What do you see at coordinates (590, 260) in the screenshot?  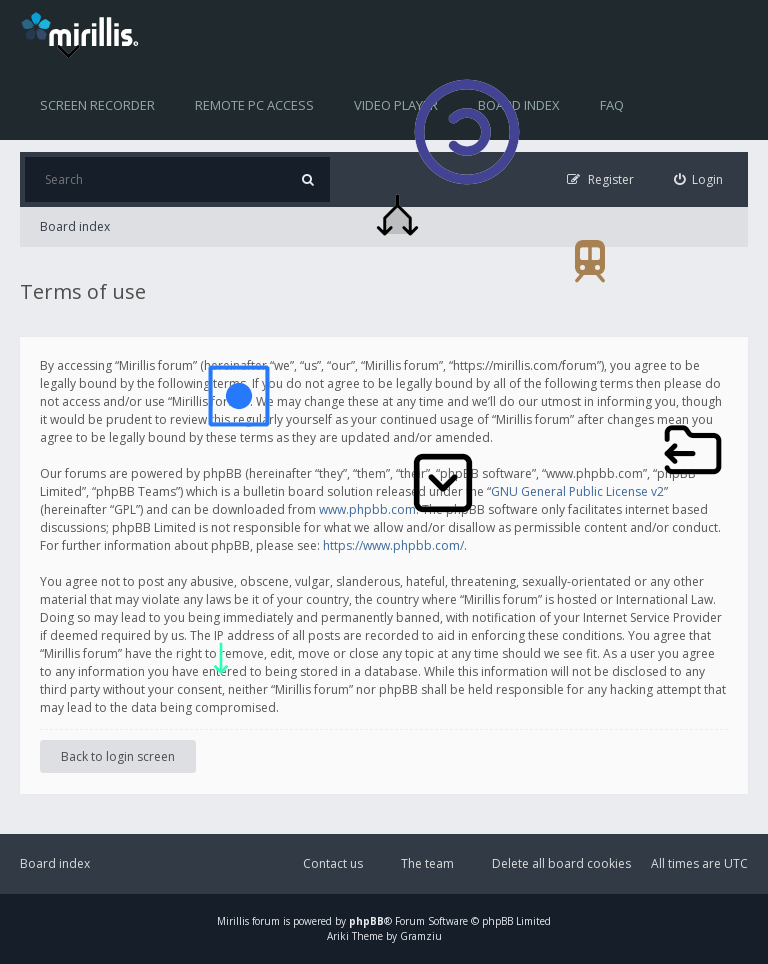 I see `view subway or metro transit options` at bounding box center [590, 260].